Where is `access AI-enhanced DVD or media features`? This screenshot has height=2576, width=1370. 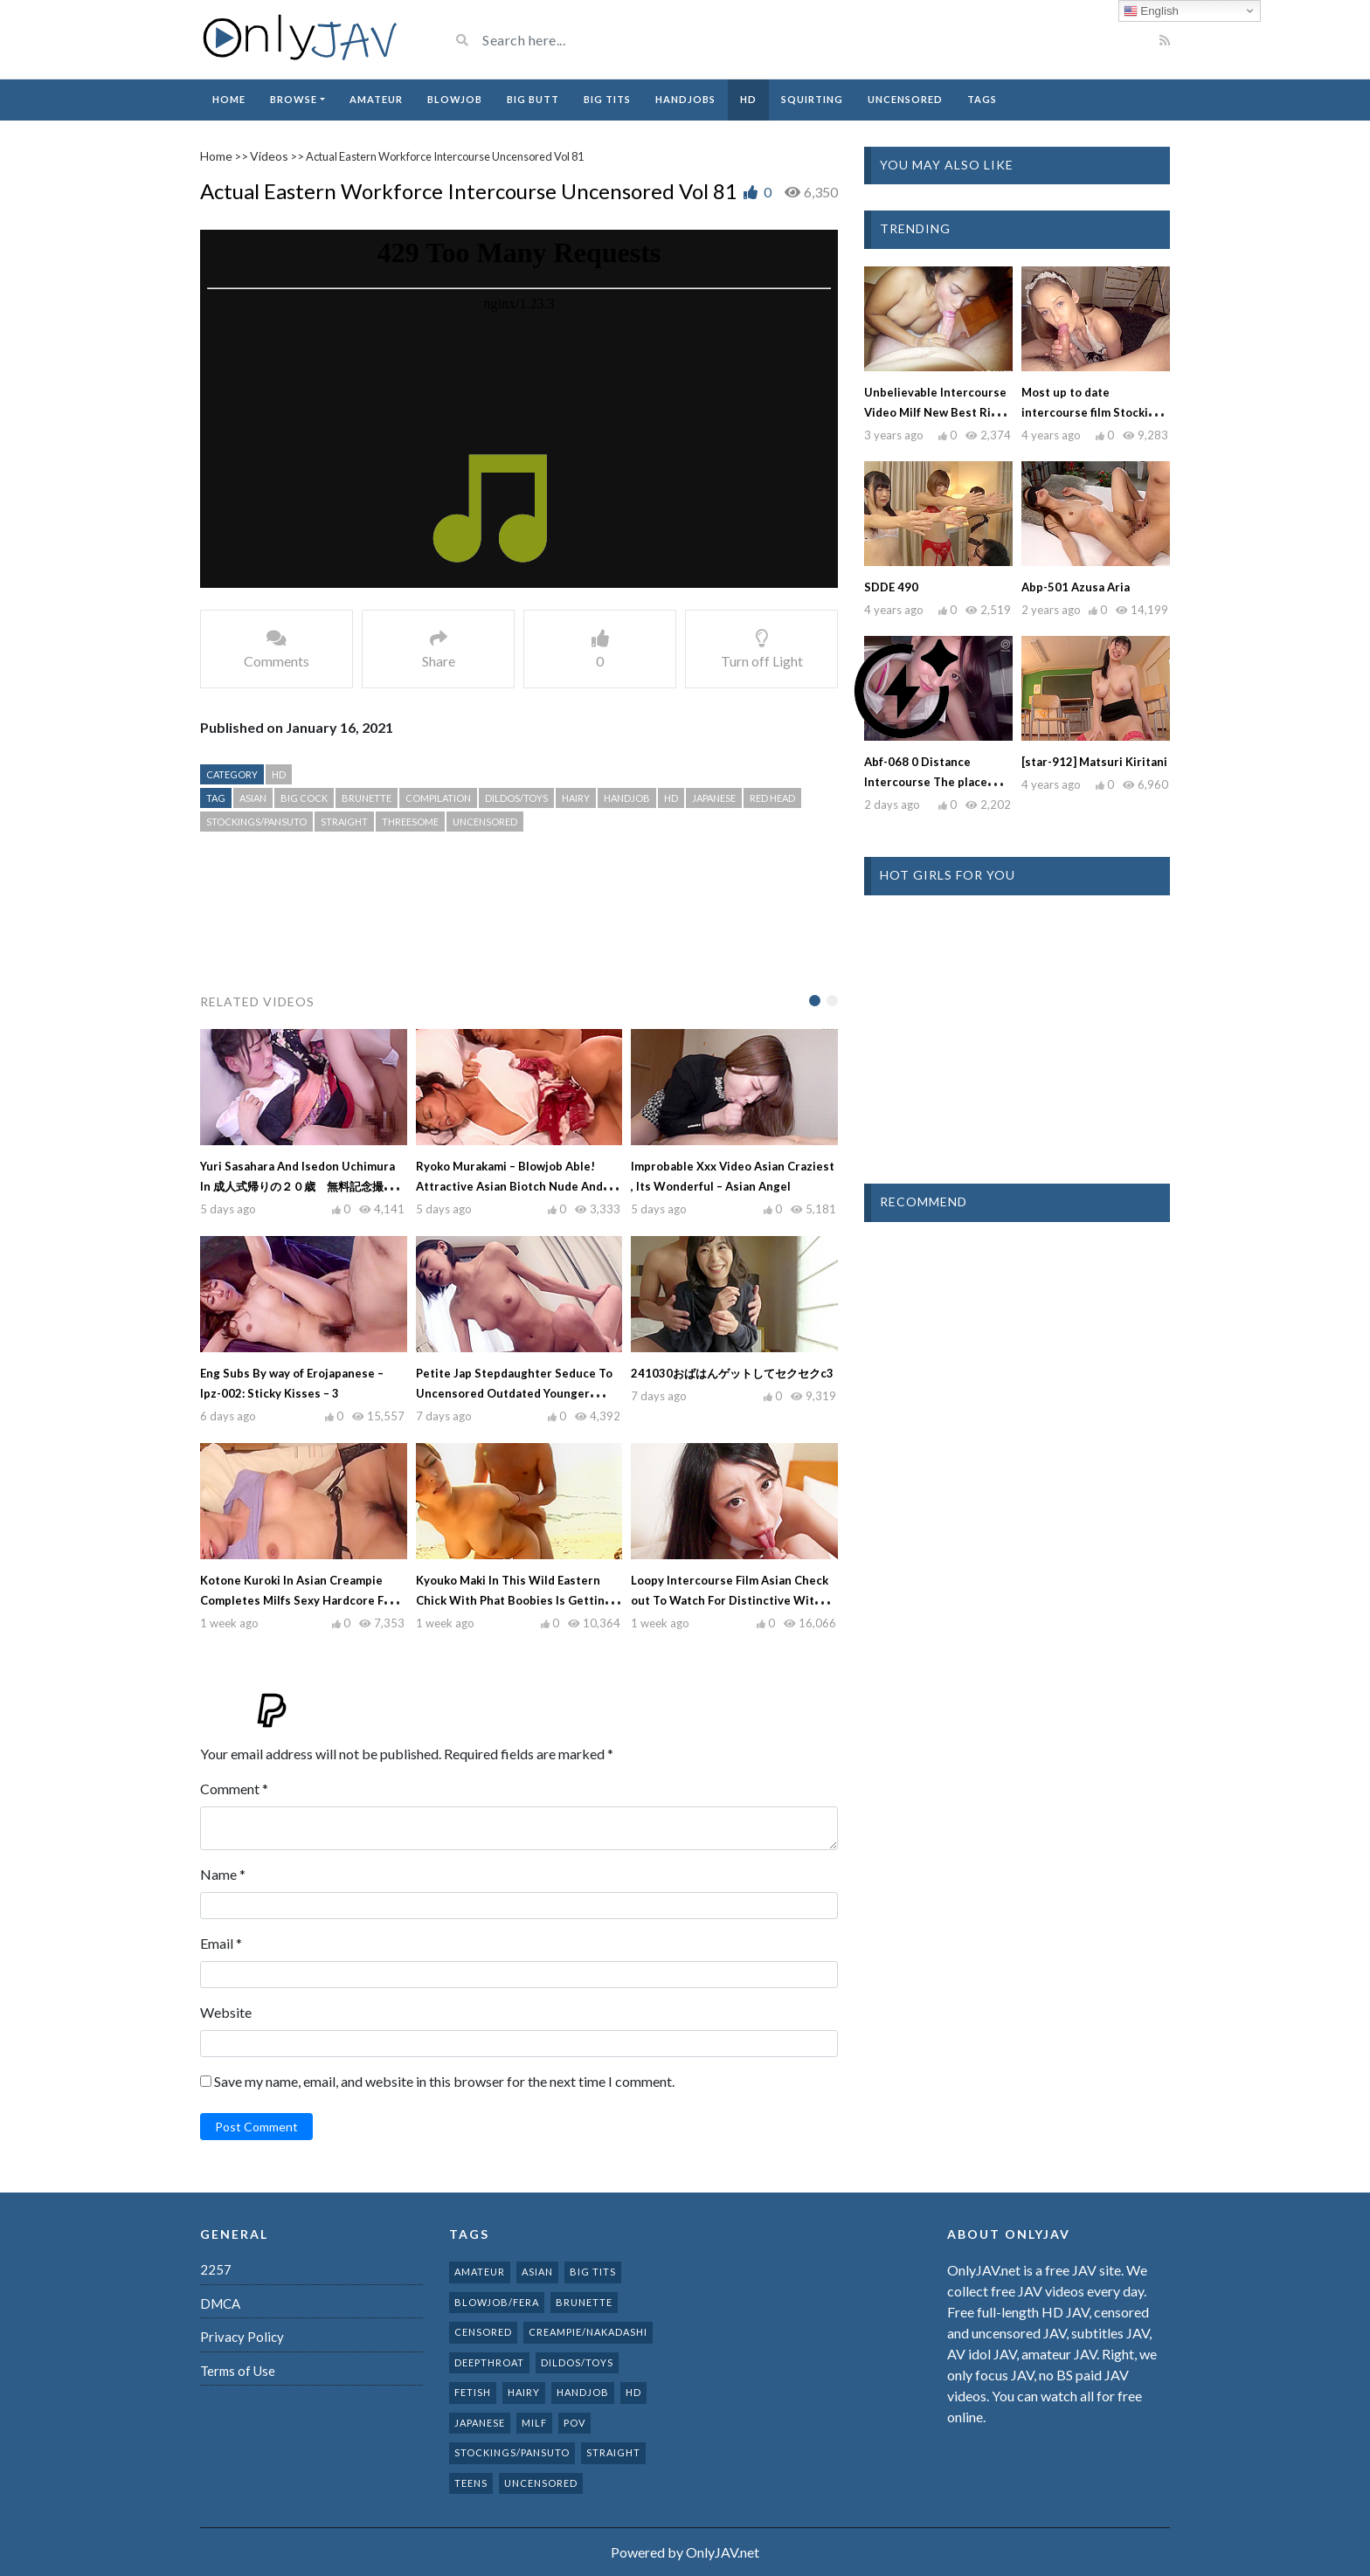
access AI-enhanced DVD or media features is located at coordinates (902, 691).